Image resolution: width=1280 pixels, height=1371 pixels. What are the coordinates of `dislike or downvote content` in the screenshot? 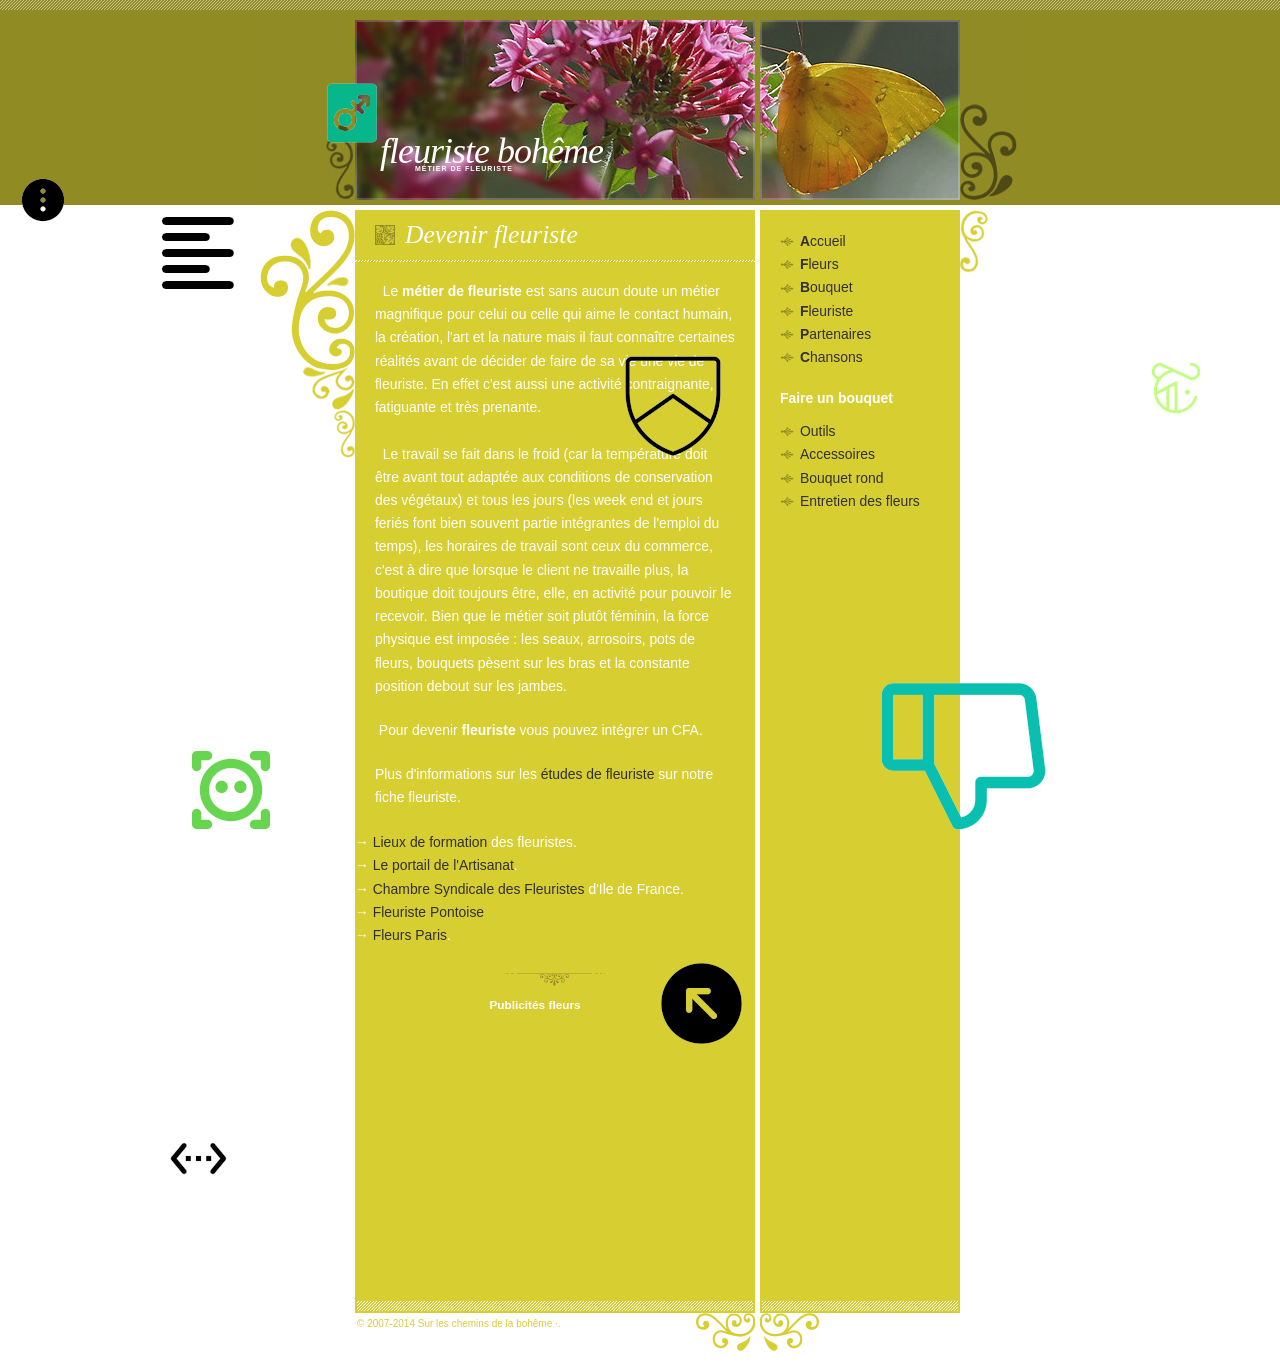 It's located at (963, 747).